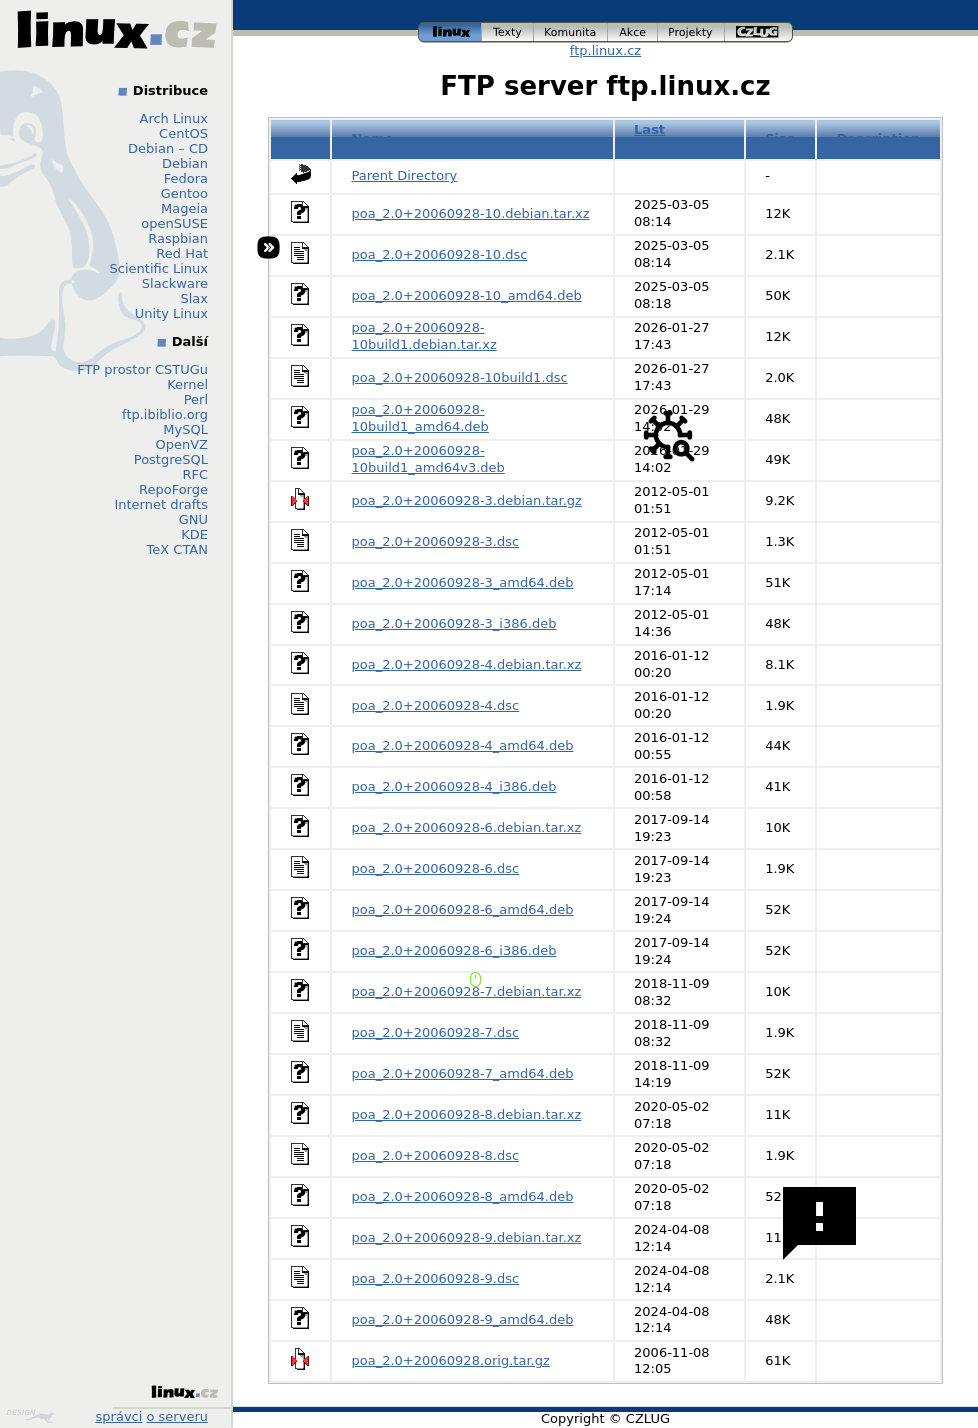 This screenshot has width=978, height=1428. What do you see at coordinates (668, 435) in the screenshot?
I see `search for virus or malware threats` at bounding box center [668, 435].